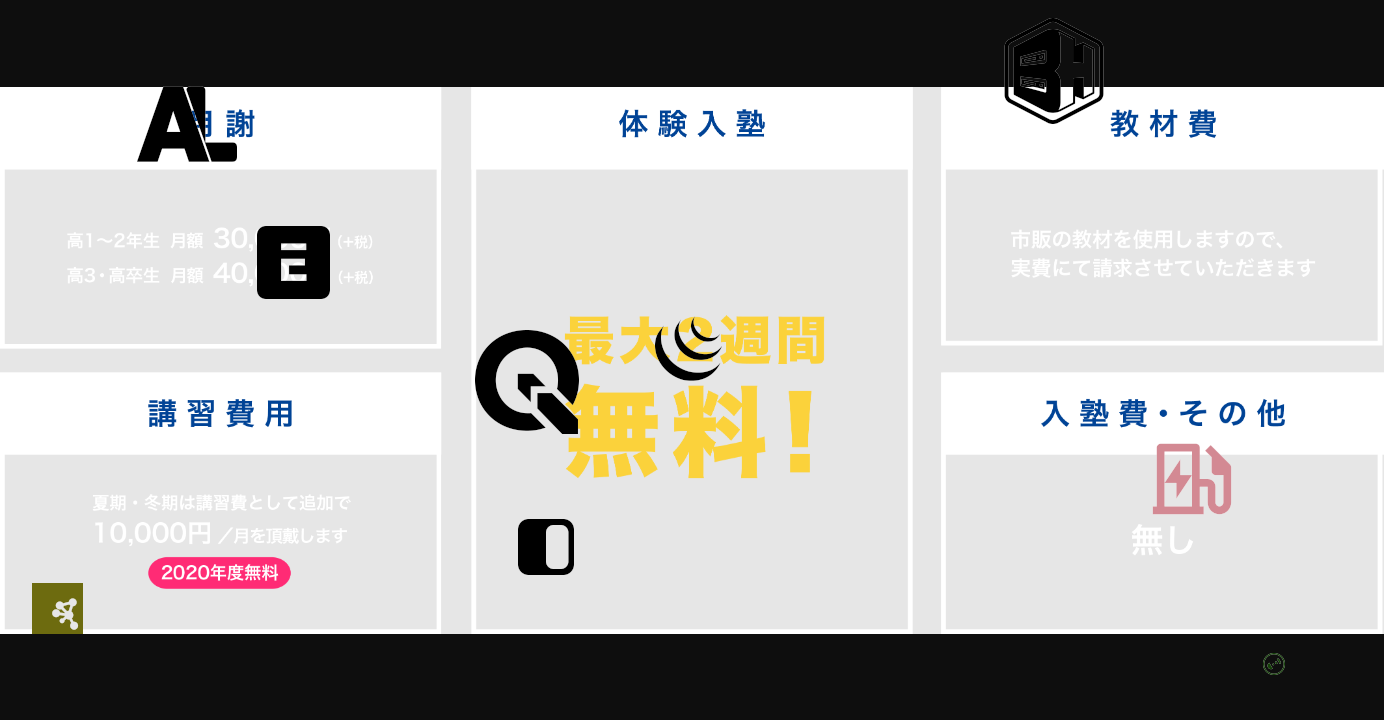  What do you see at coordinates (1192, 479) in the screenshot?
I see `find nearby electric vehicle charging stations` at bounding box center [1192, 479].